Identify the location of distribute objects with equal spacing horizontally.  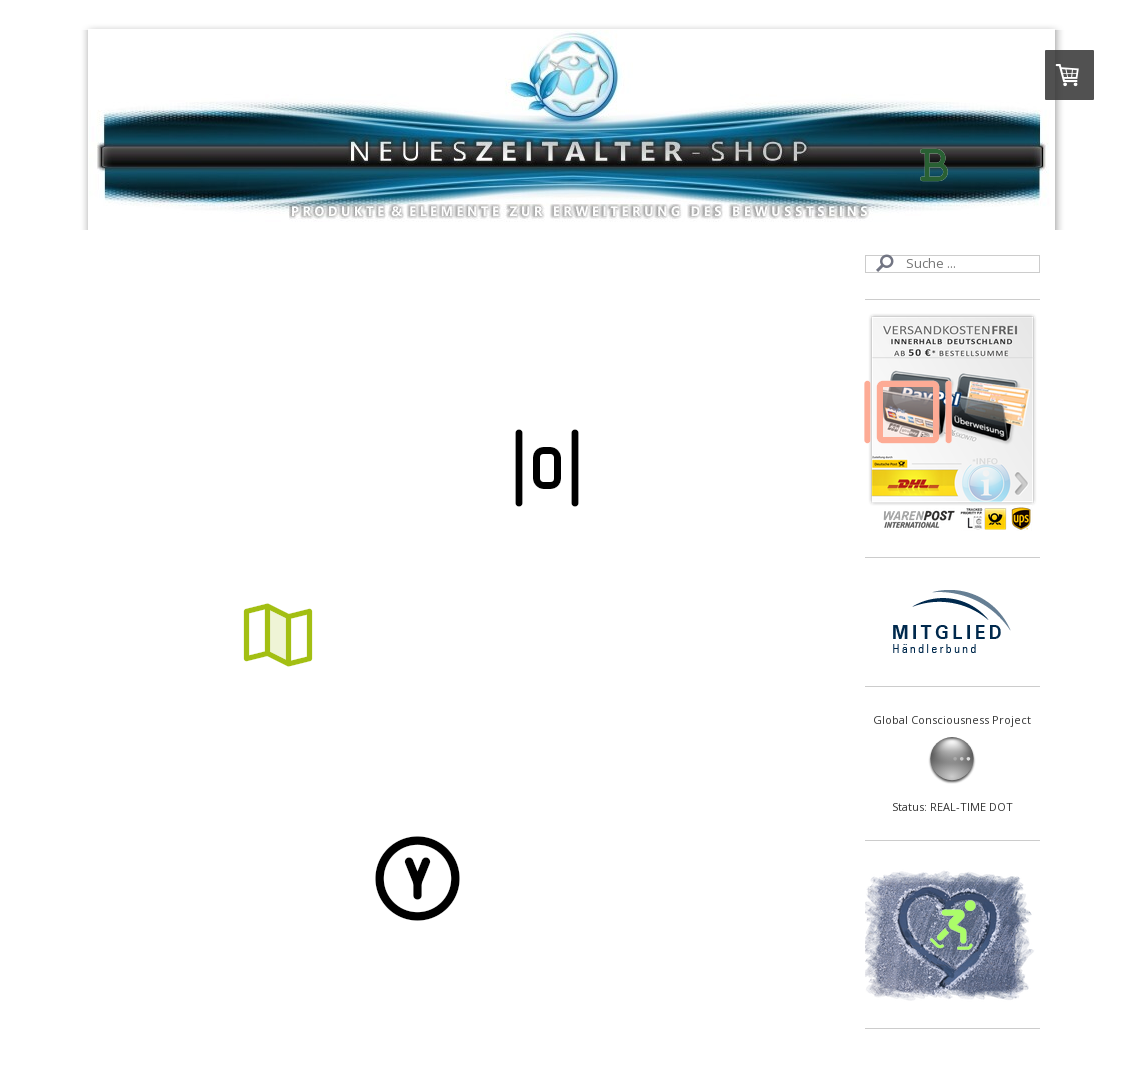
(547, 468).